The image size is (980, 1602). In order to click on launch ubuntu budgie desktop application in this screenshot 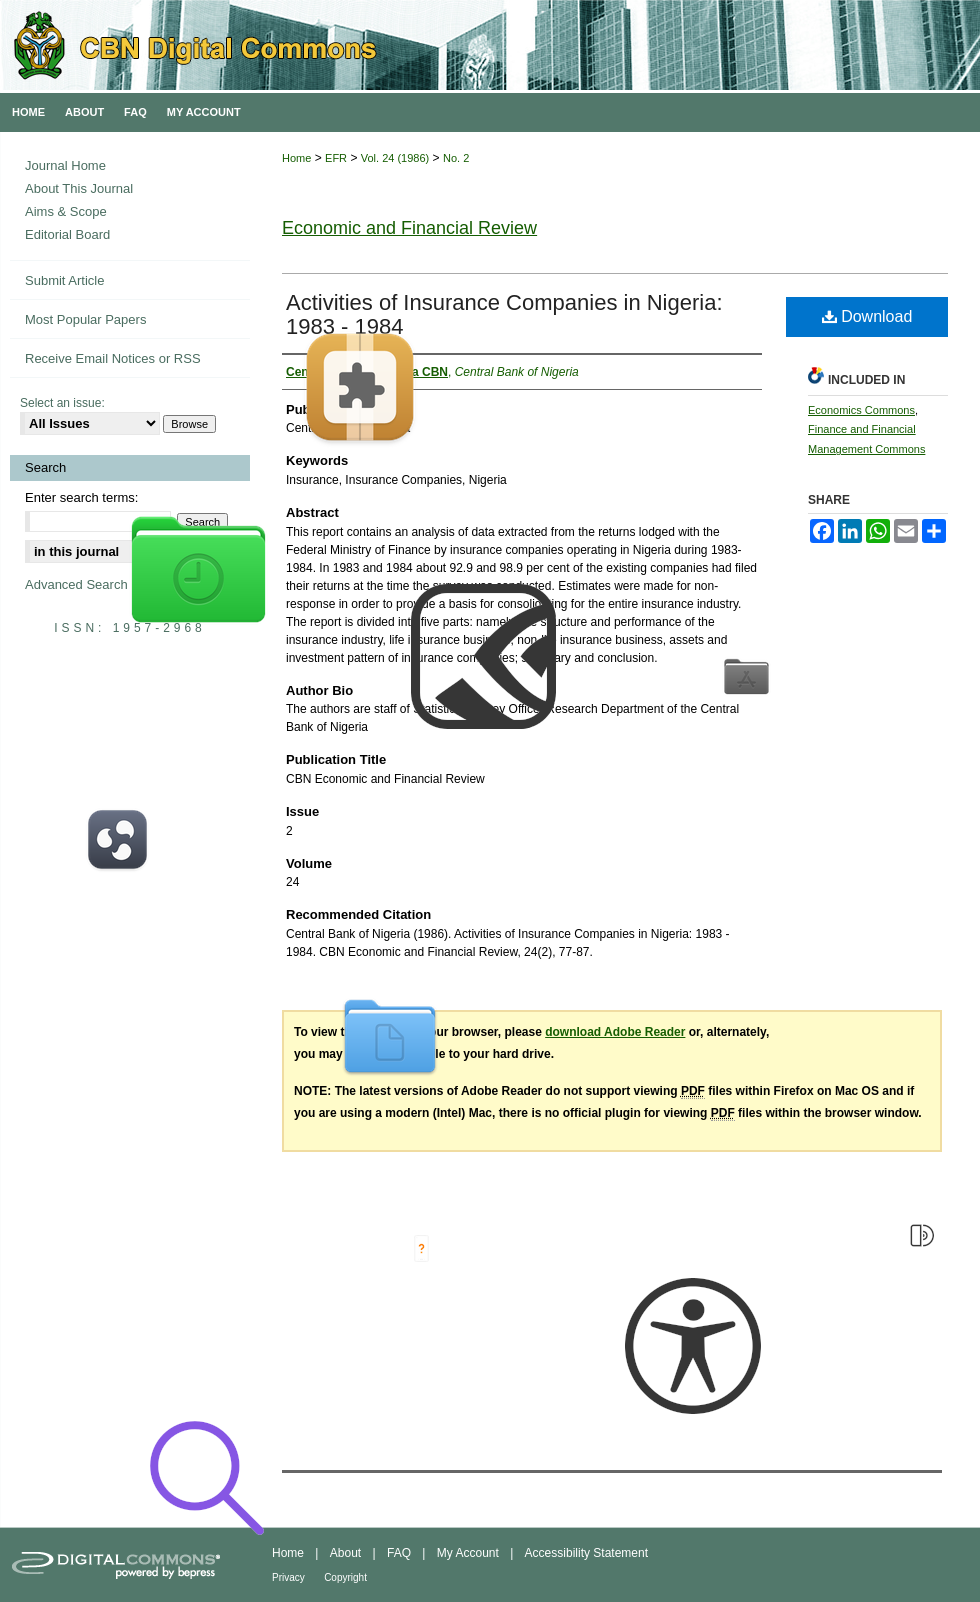, I will do `click(117, 839)`.